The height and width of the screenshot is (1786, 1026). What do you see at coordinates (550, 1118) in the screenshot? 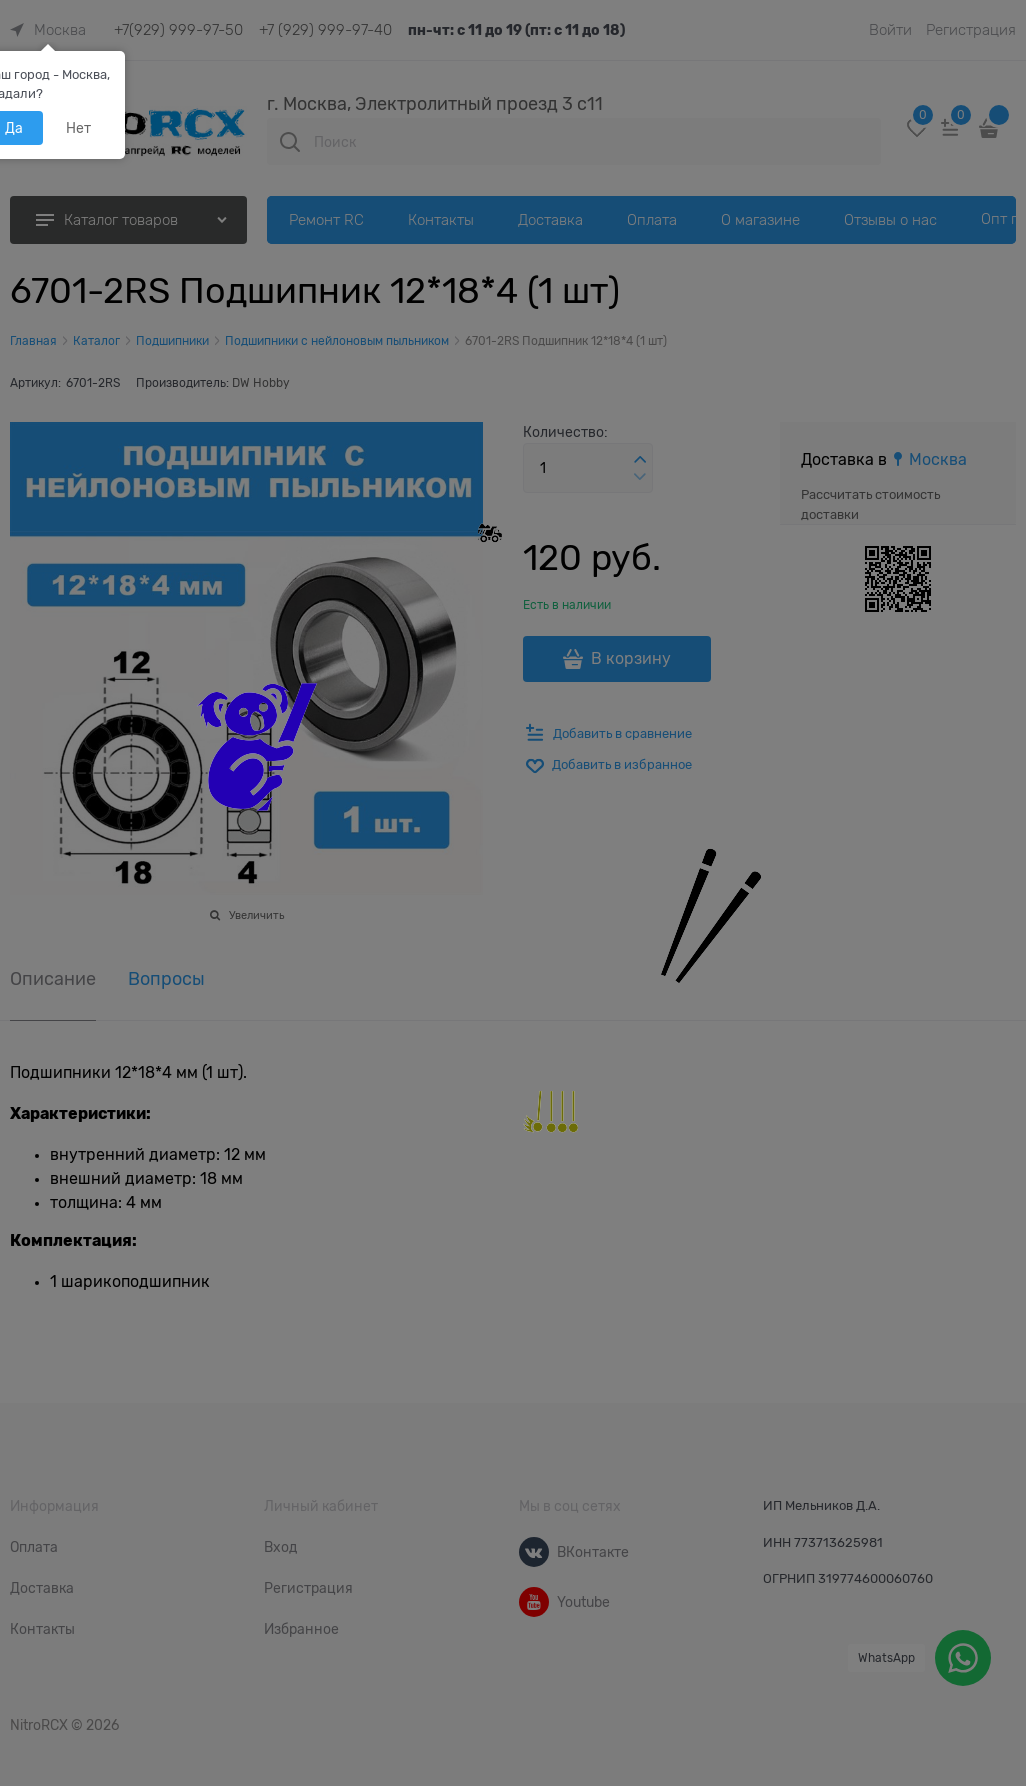
I see `access physics simulation or momentum-based game mechanics` at bounding box center [550, 1118].